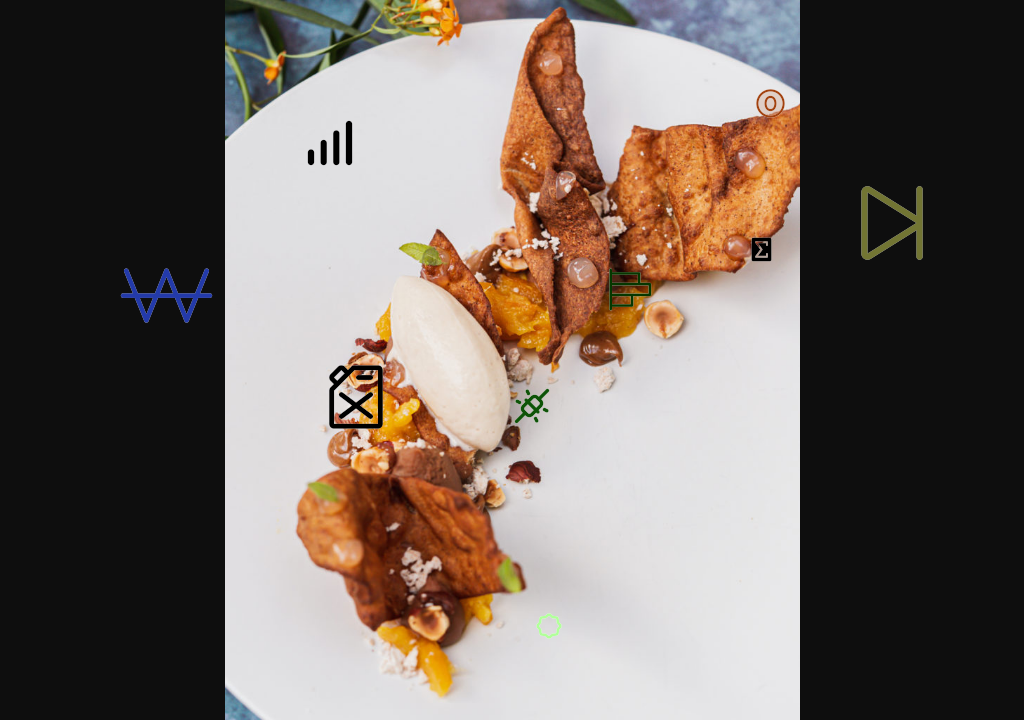  Describe the element at coordinates (892, 223) in the screenshot. I see `skip to the next track or media item` at that location.